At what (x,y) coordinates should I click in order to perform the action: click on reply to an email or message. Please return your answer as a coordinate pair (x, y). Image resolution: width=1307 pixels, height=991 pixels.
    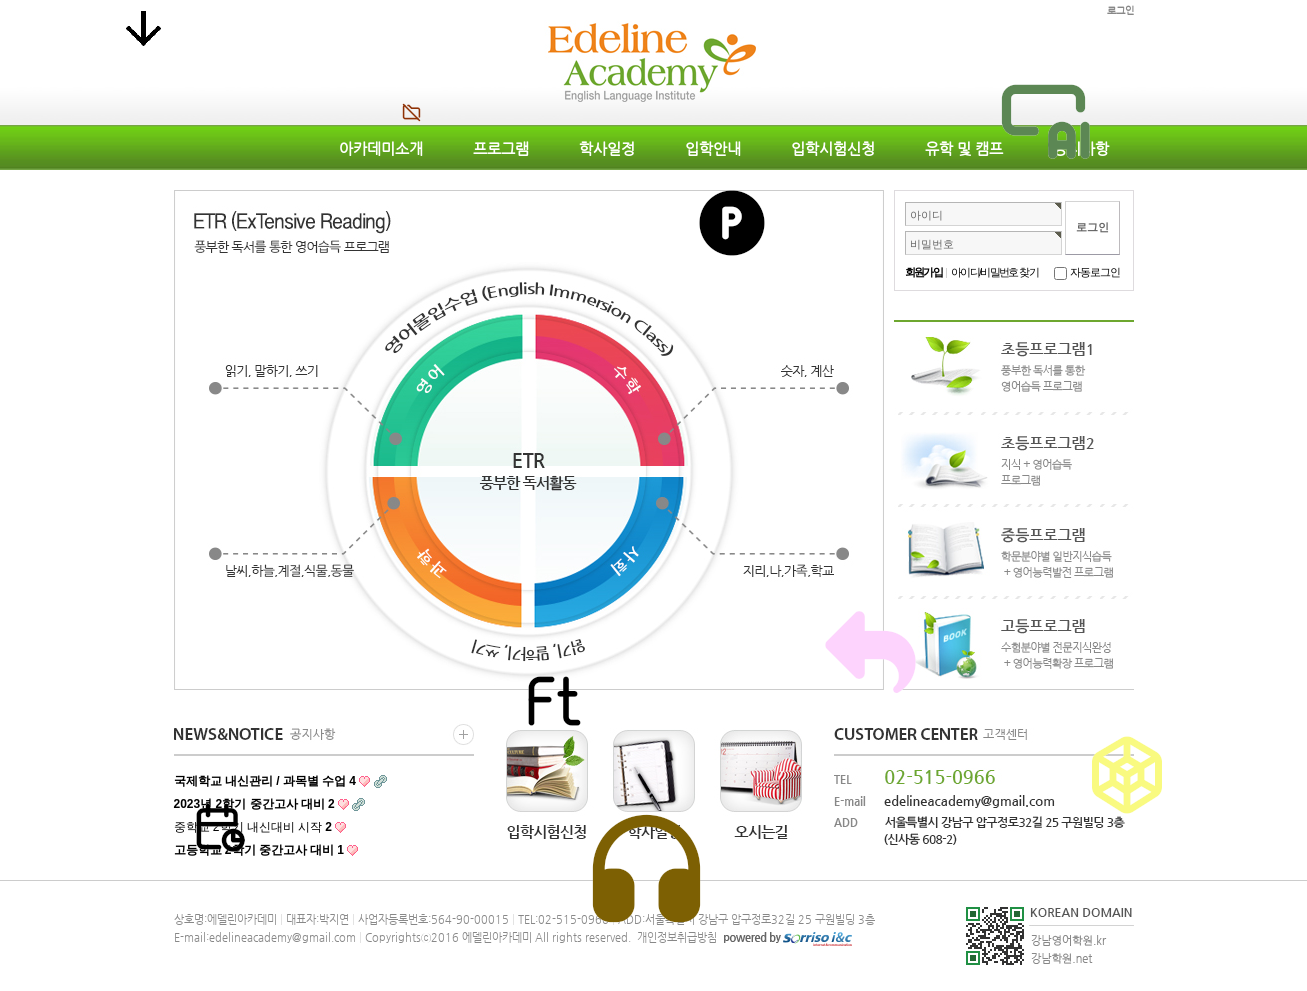
    Looking at the image, I should click on (870, 653).